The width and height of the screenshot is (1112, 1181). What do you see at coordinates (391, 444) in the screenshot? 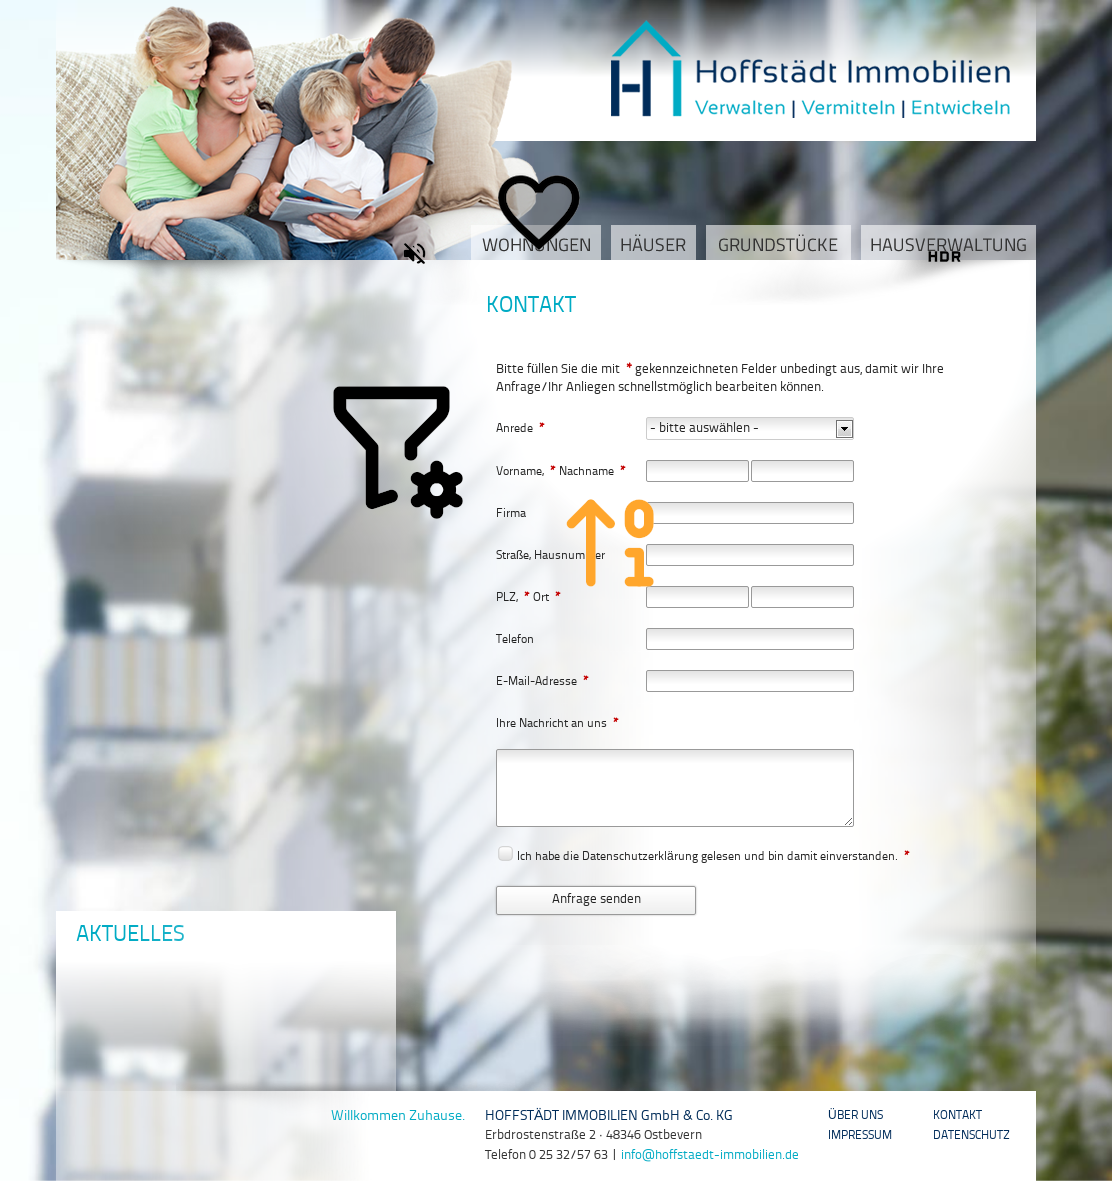
I see `configure filter settings` at bounding box center [391, 444].